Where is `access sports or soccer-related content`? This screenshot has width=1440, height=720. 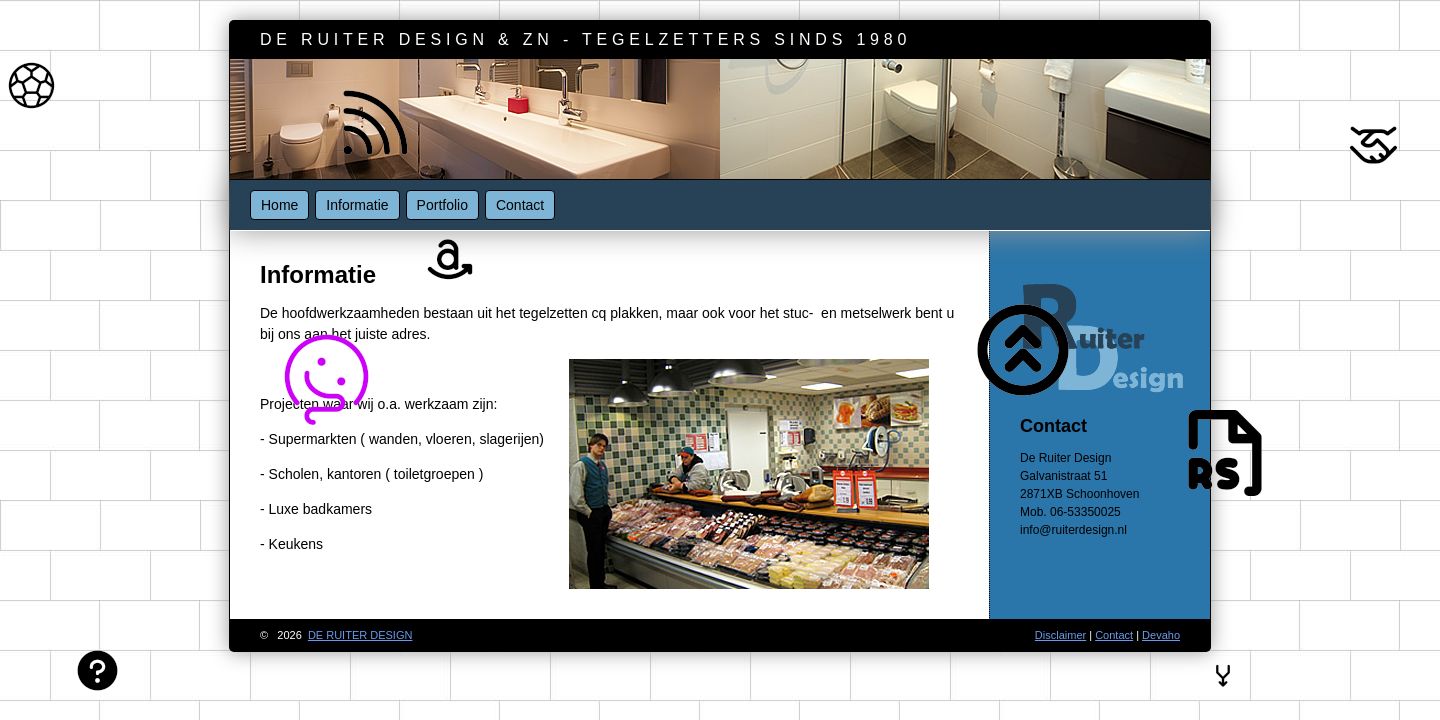 access sports or soccer-related content is located at coordinates (31, 85).